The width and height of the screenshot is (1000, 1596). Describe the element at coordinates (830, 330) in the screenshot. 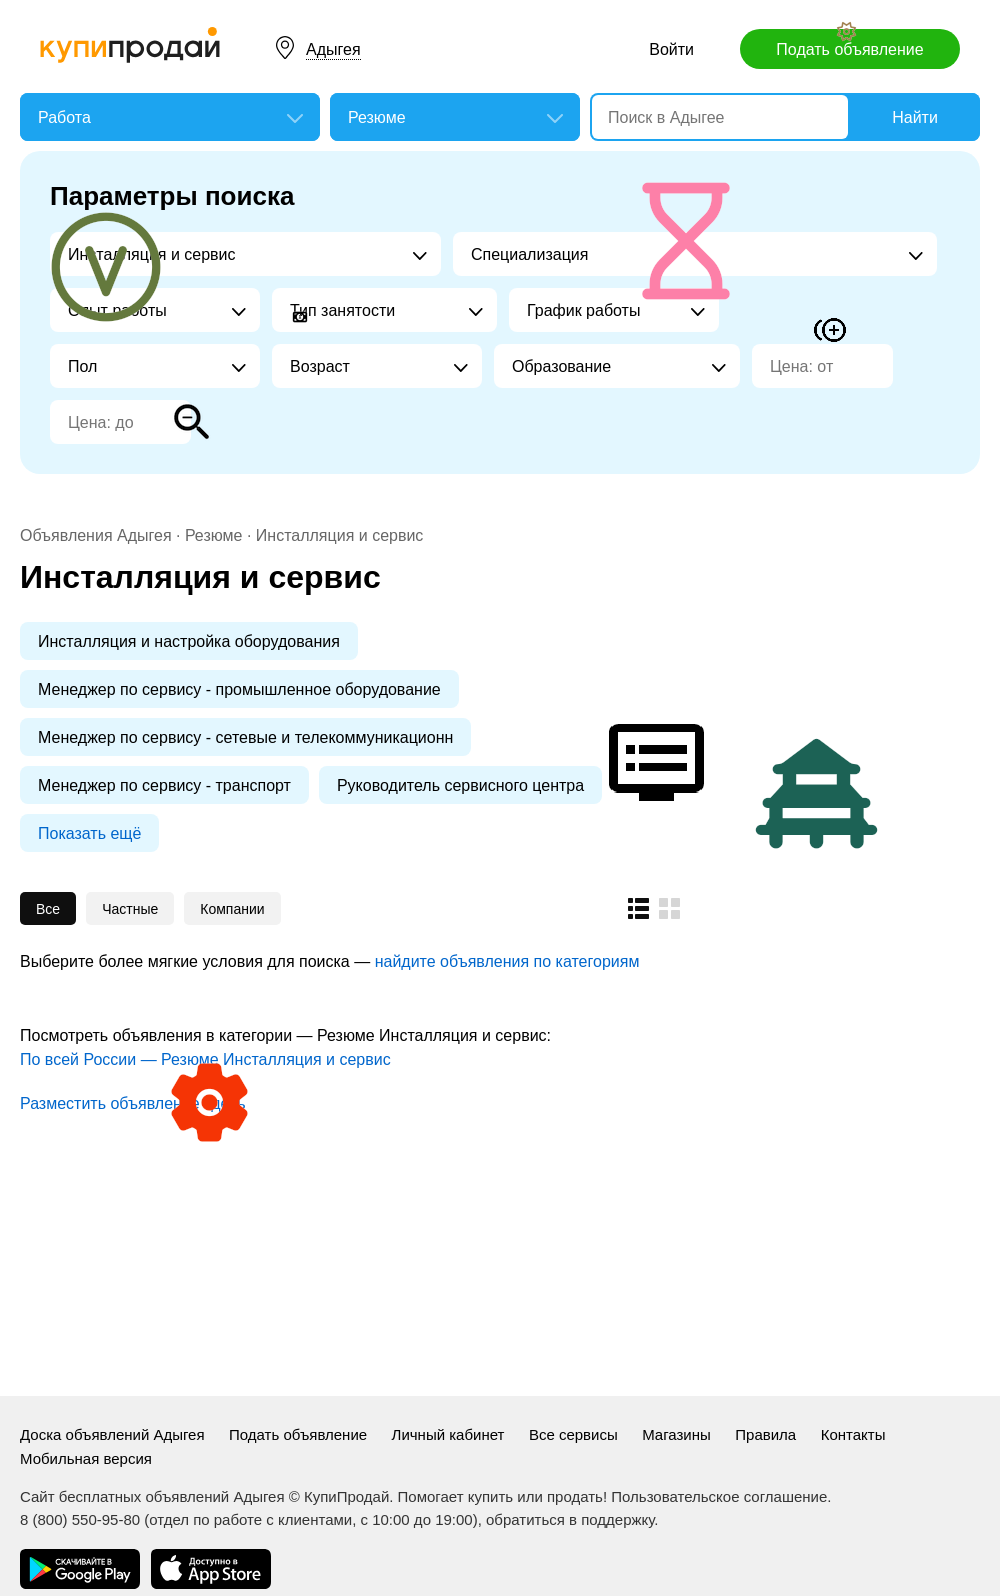

I see `duplicate or copy a control point` at that location.